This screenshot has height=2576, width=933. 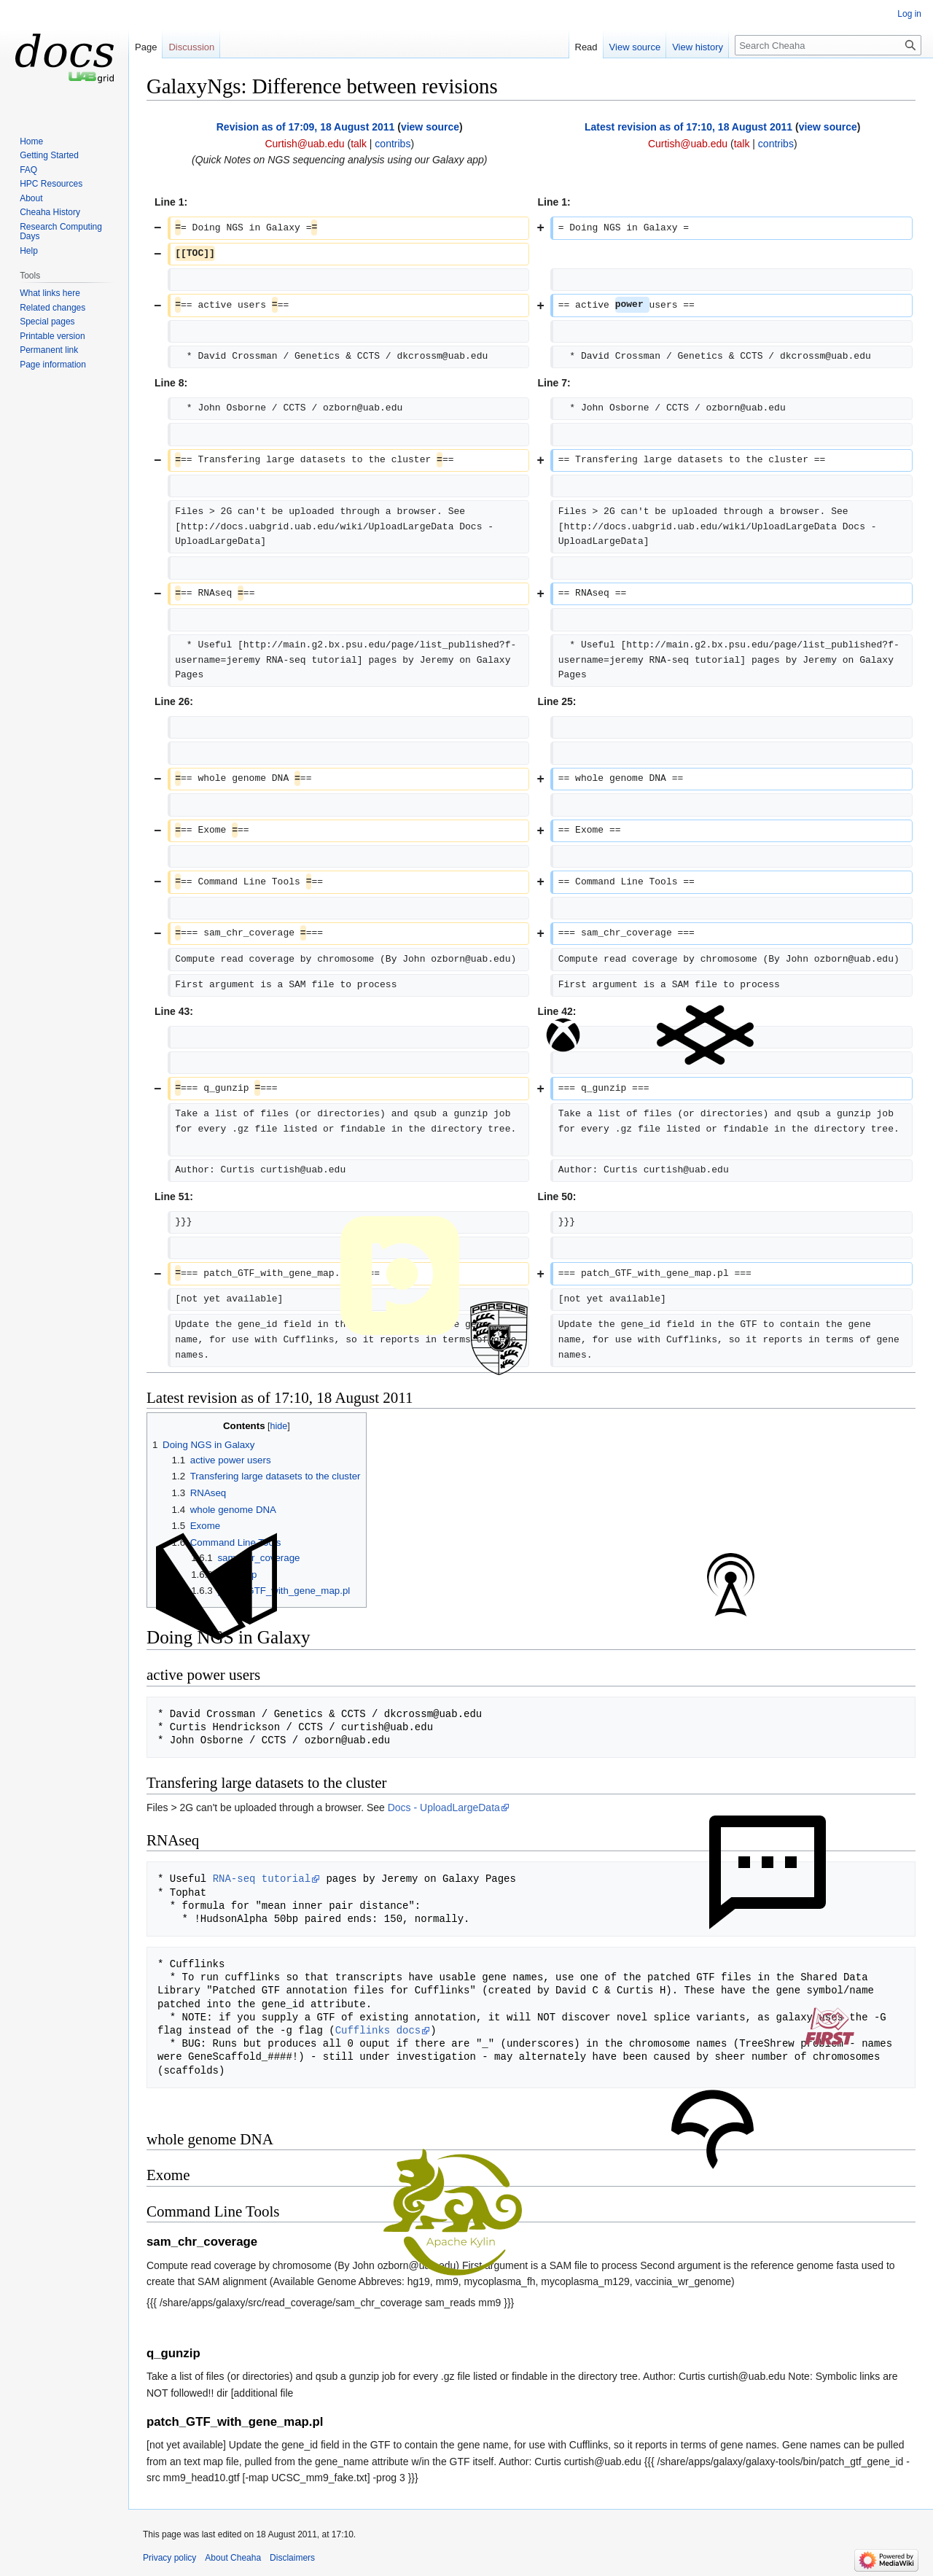 What do you see at coordinates (453, 2212) in the screenshot?
I see `Apache Kylin project logo` at bounding box center [453, 2212].